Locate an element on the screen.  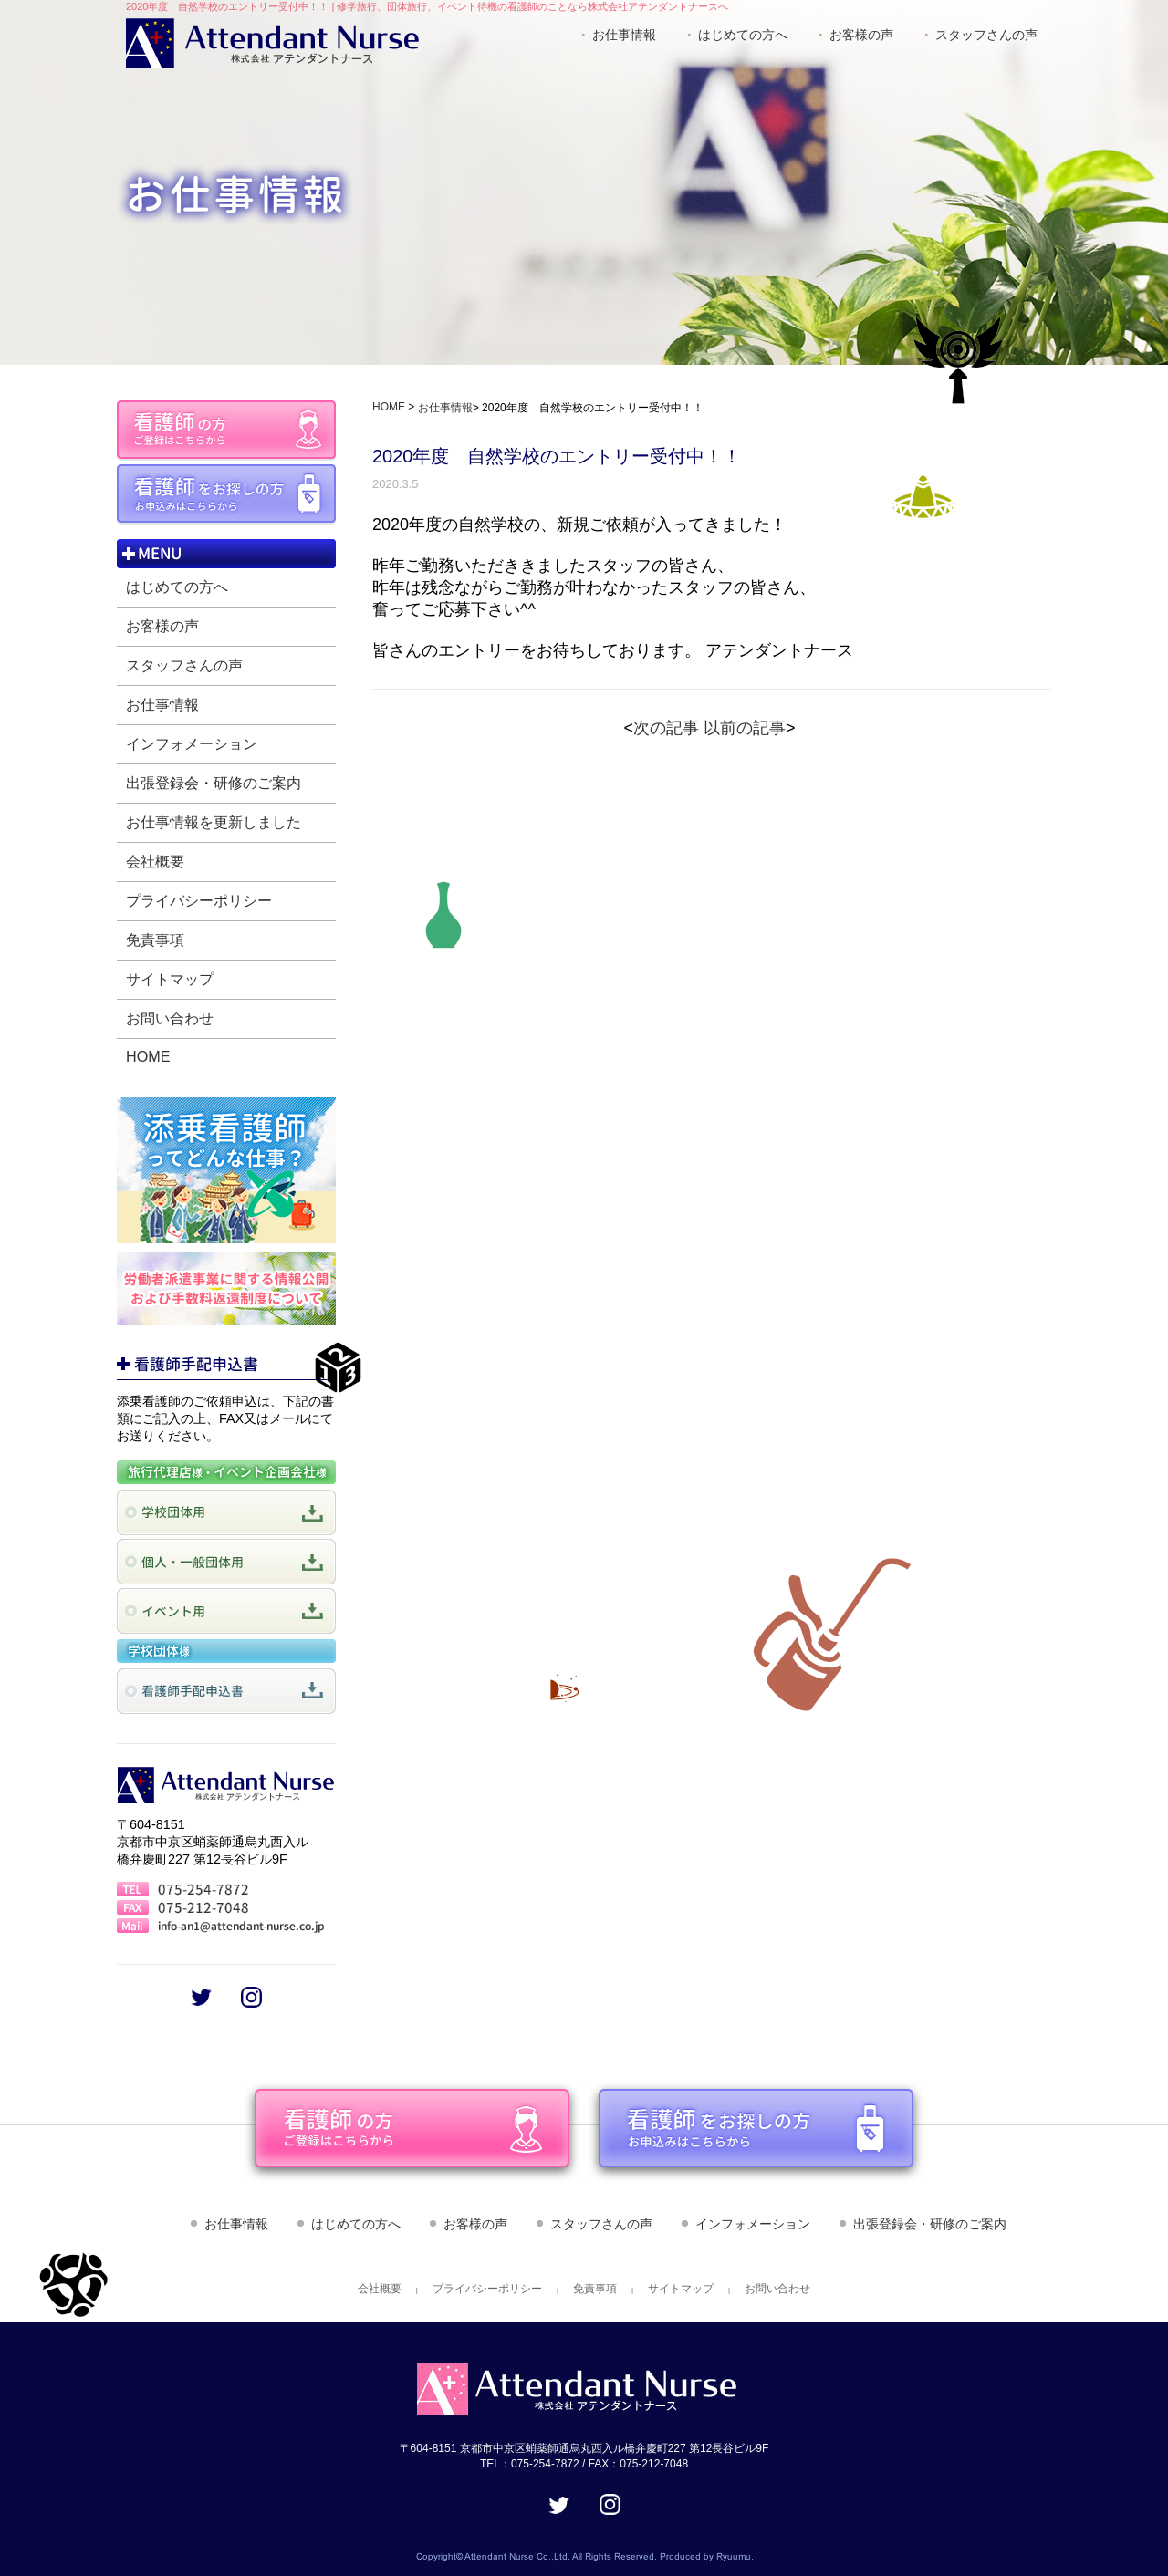
indicates a multi-attack or combo ability in a game is located at coordinates (73, 2284).